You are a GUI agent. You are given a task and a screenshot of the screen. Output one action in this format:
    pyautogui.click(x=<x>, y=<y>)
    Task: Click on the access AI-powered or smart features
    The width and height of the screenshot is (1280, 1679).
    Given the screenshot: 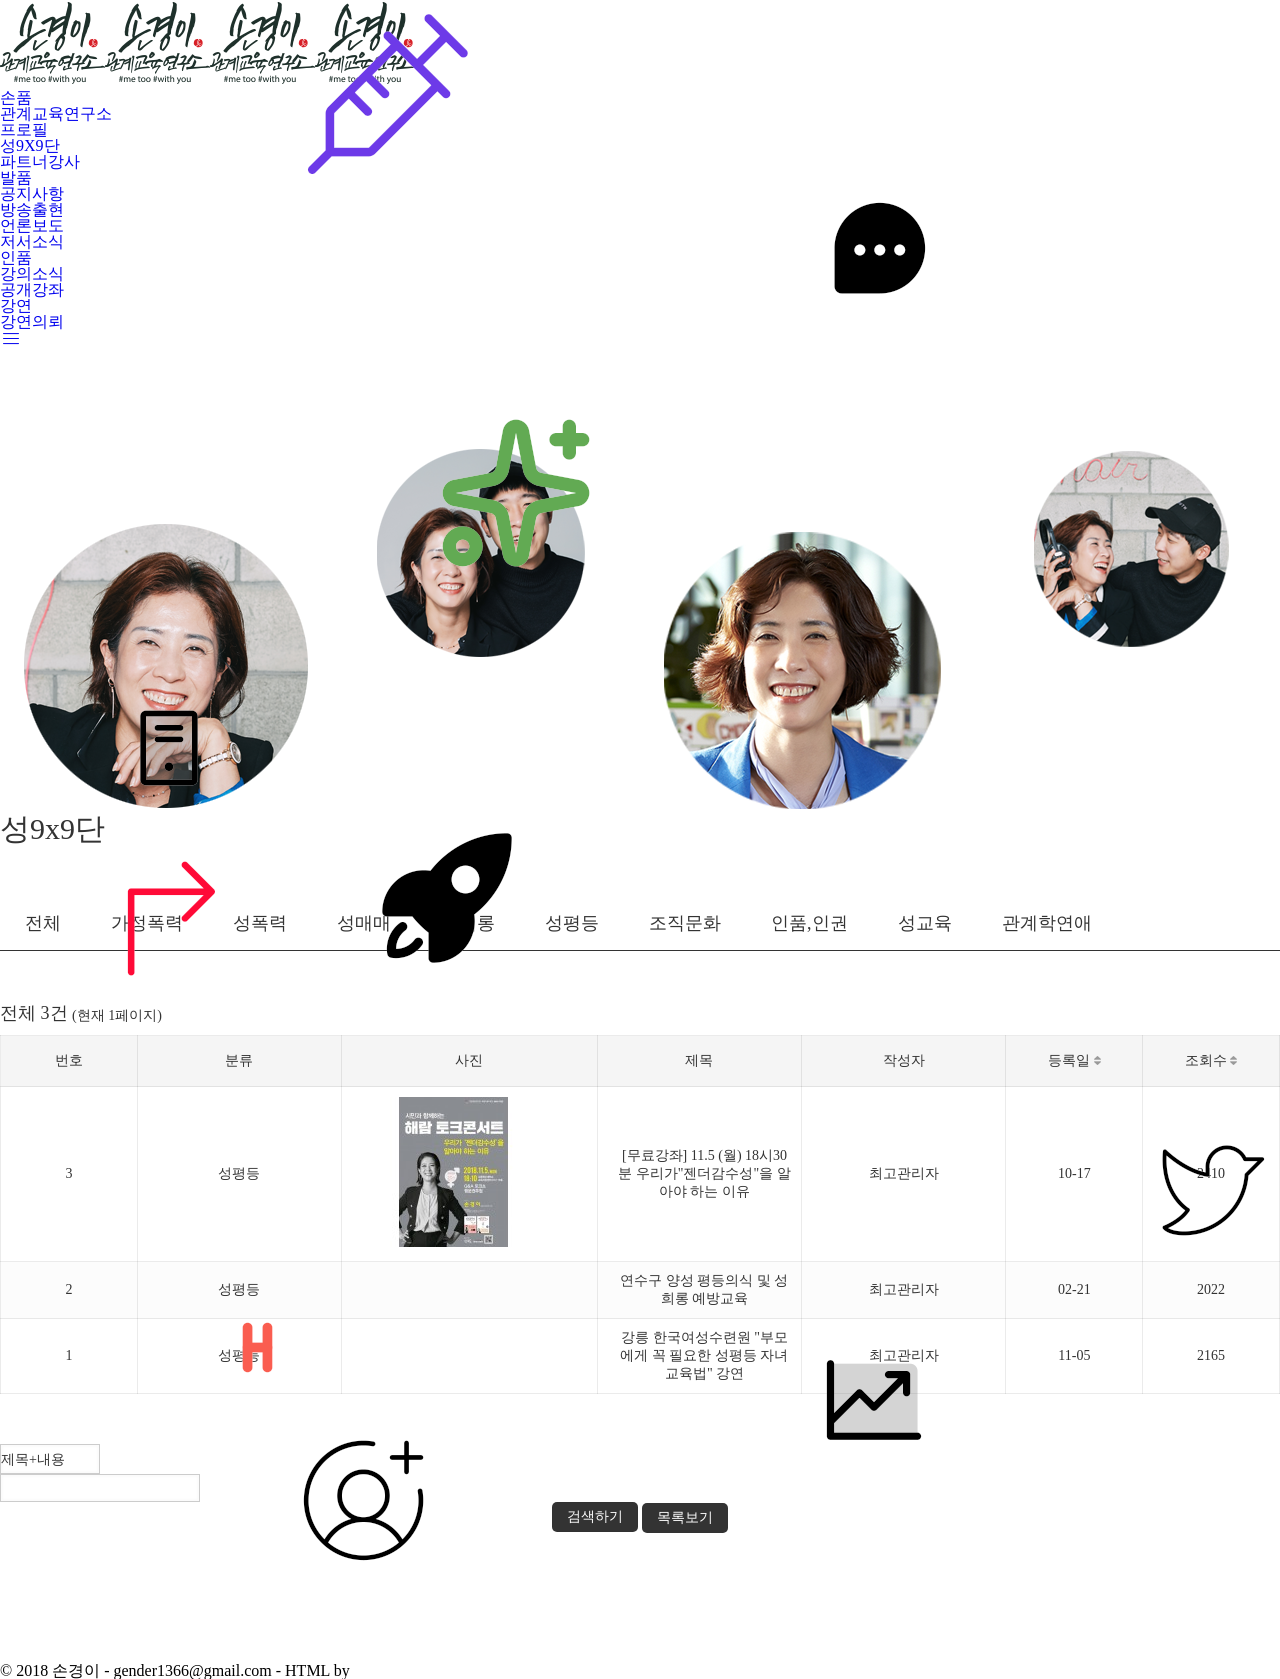 What is the action you would take?
    pyautogui.click(x=516, y=493)
    